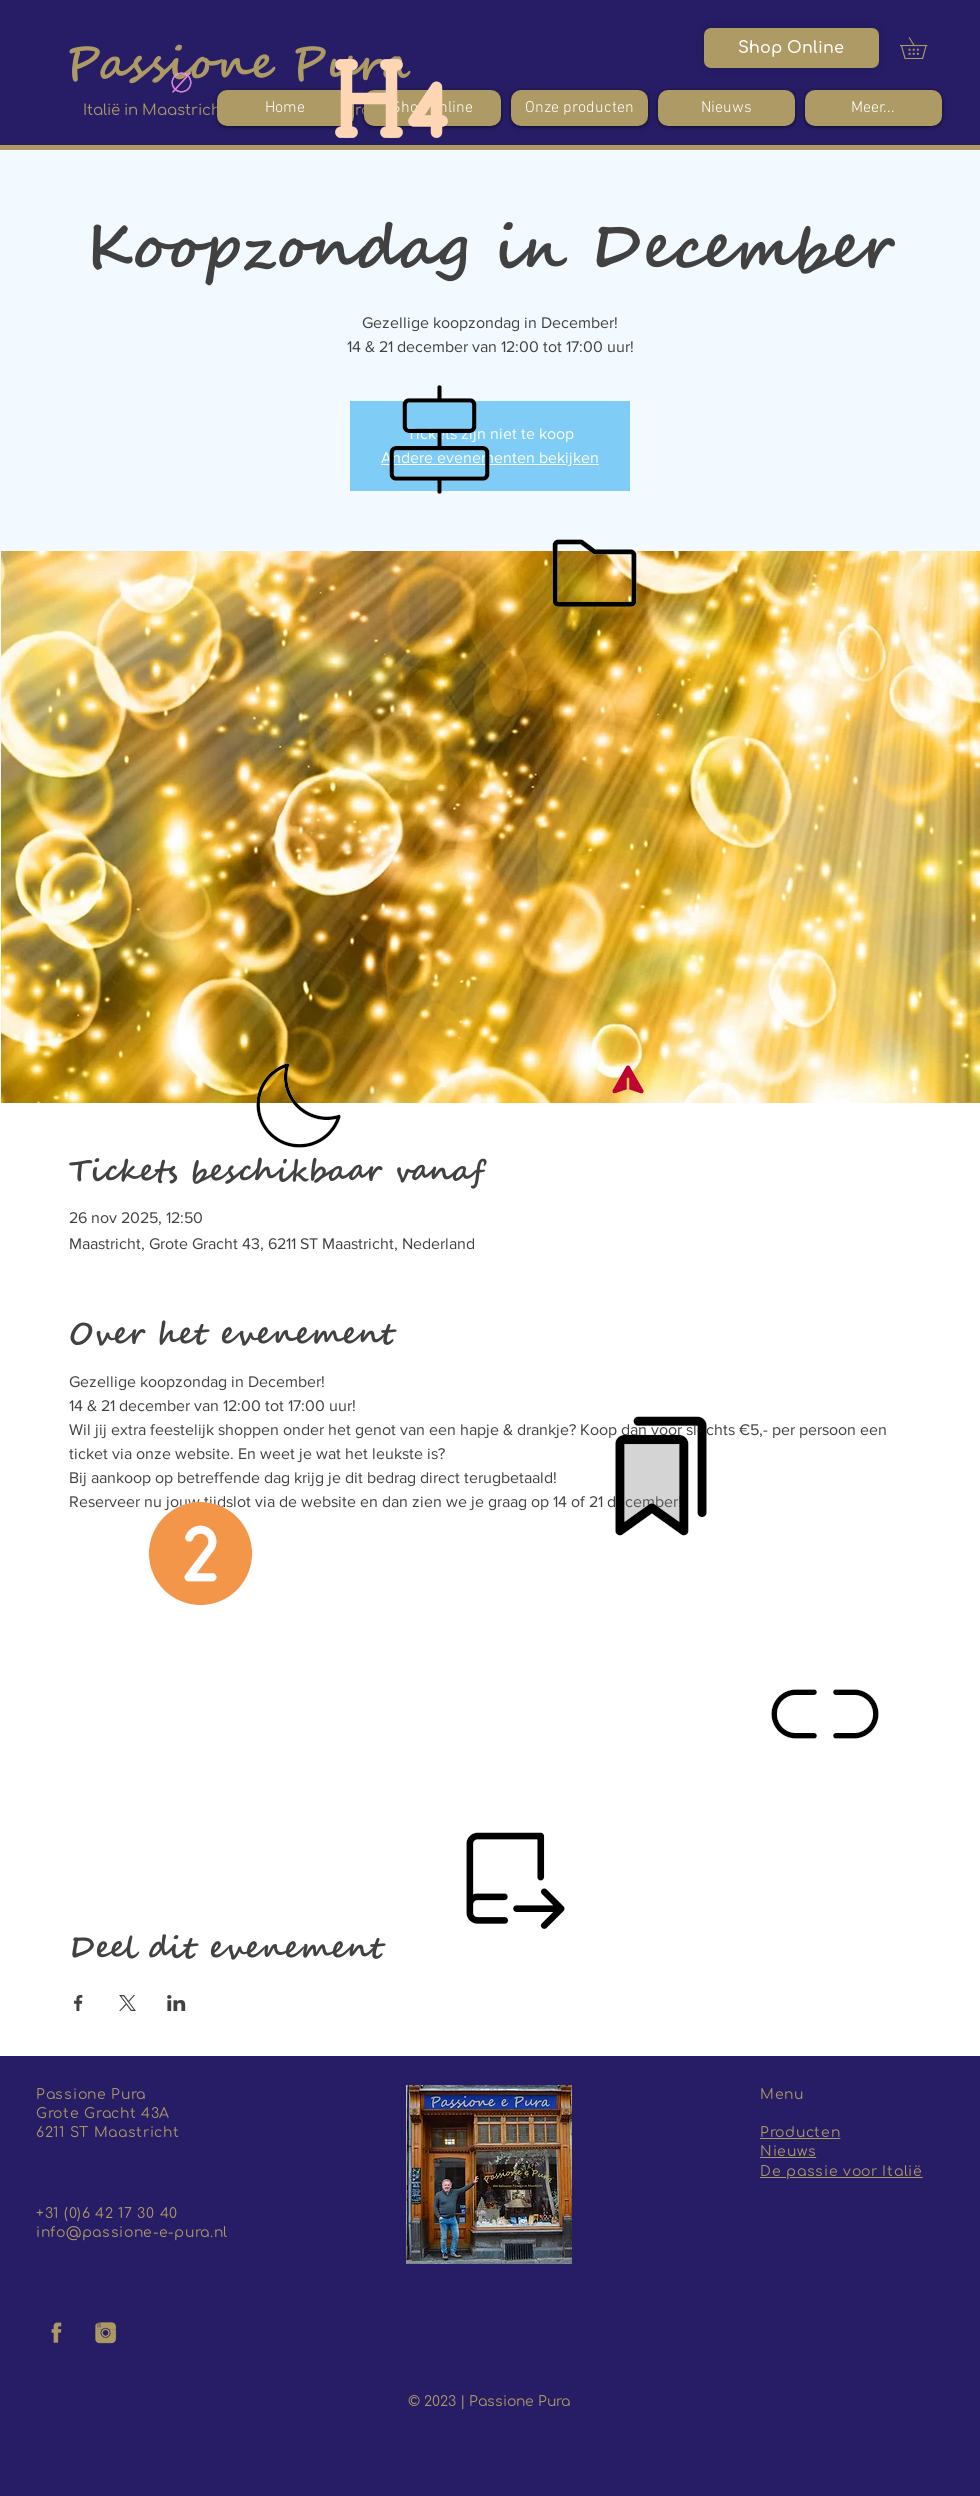  What do you see at coordinates (628, 1080) in the screenshot?
I see `send a message` at bounding box center [628, 1080].